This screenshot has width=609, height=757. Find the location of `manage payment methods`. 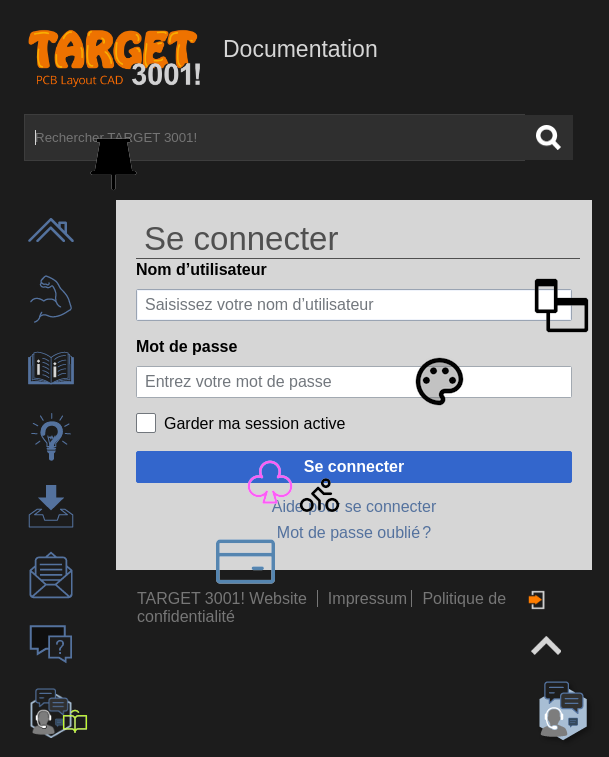

manage payment methods is located at coordinates (245, 561).